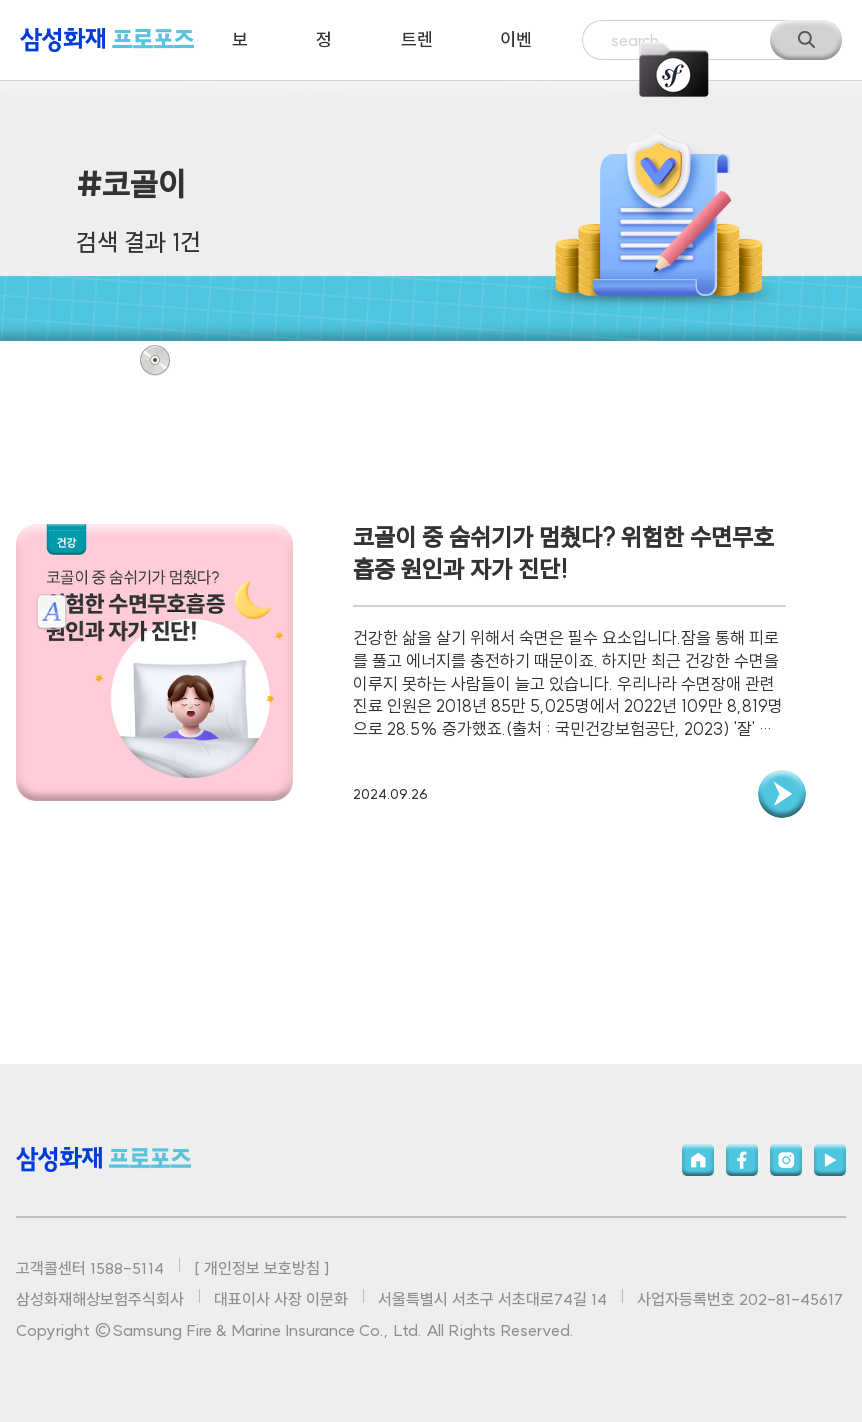  Describe the element at coordinates (51, 611) in the screenshot. I see `an OpenType font file` at that location.